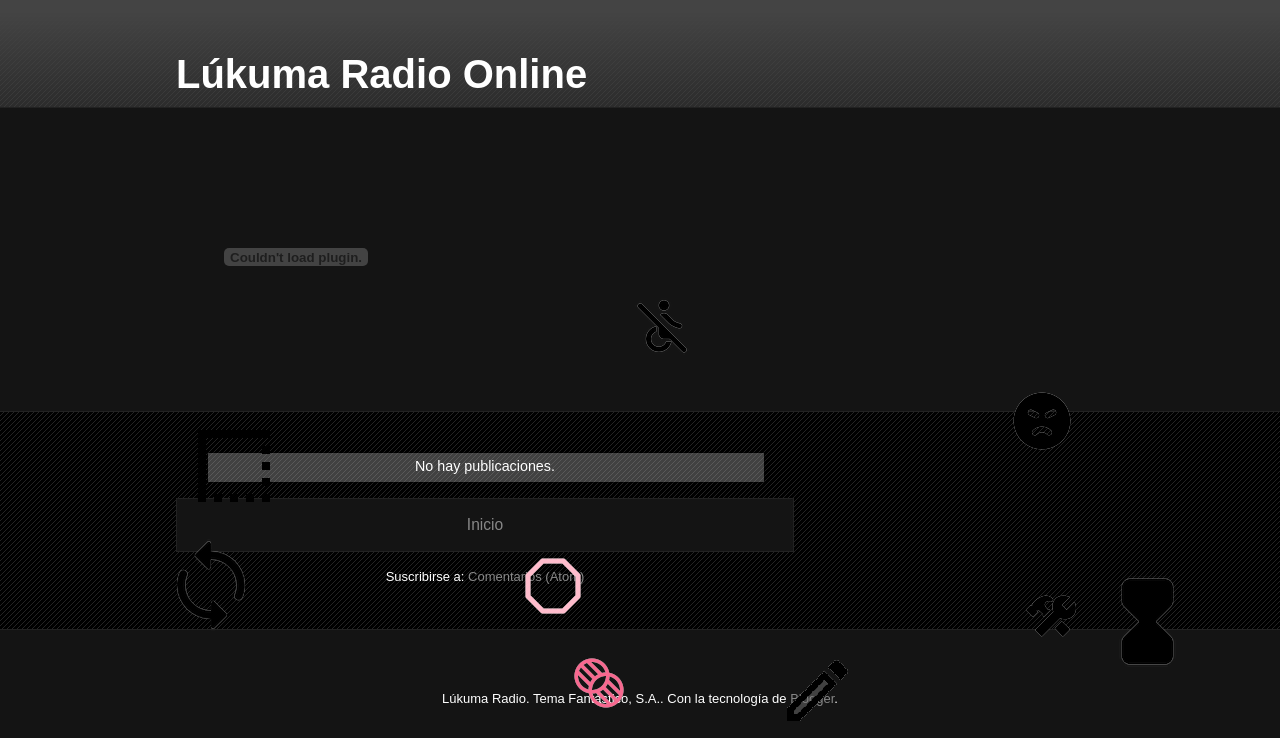 This screenshot has height=738, width=1280. Describe the element at coordinates (1051, 616) in the screenshot. I see `access settings or configuration options` at that location.